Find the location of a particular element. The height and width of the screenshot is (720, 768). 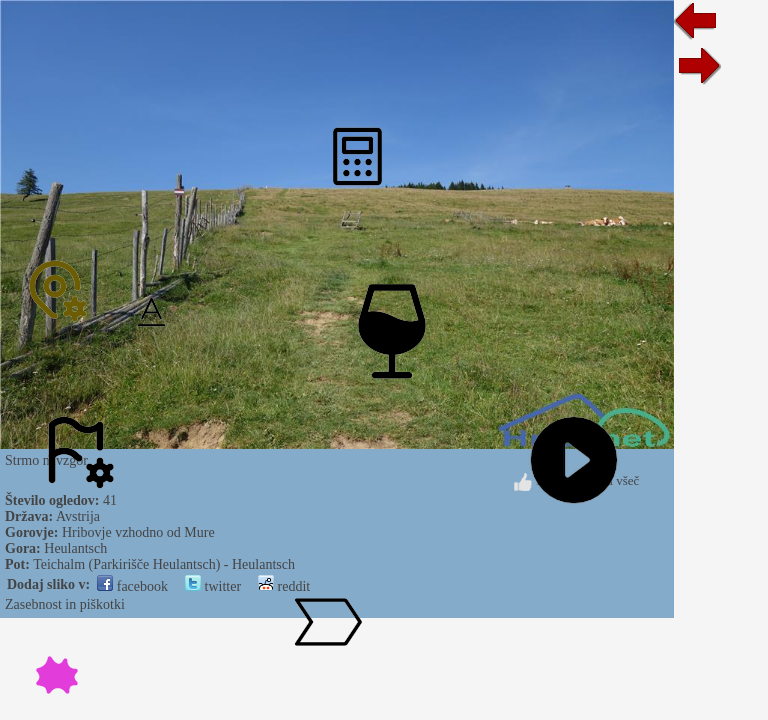

access location settings is located at coordinates (55, 289).